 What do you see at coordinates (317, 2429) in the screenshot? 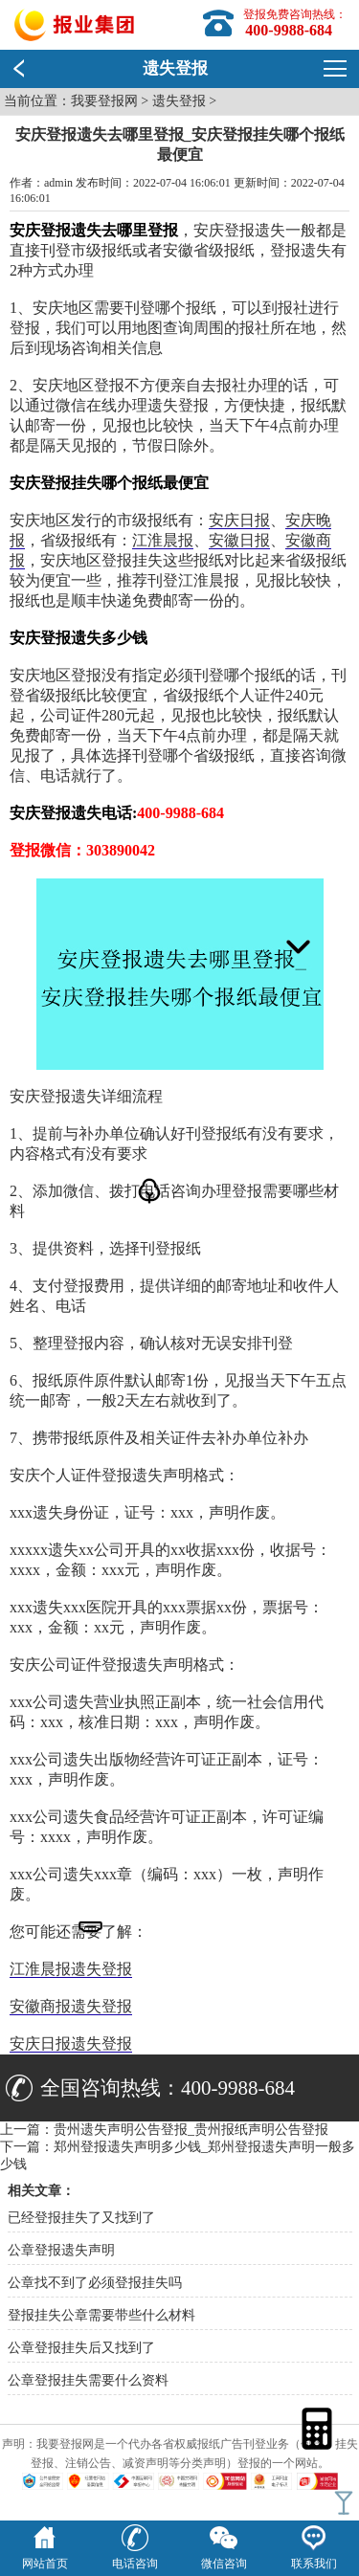
I see `open the calculator app` at bounding box center [317, 2429].